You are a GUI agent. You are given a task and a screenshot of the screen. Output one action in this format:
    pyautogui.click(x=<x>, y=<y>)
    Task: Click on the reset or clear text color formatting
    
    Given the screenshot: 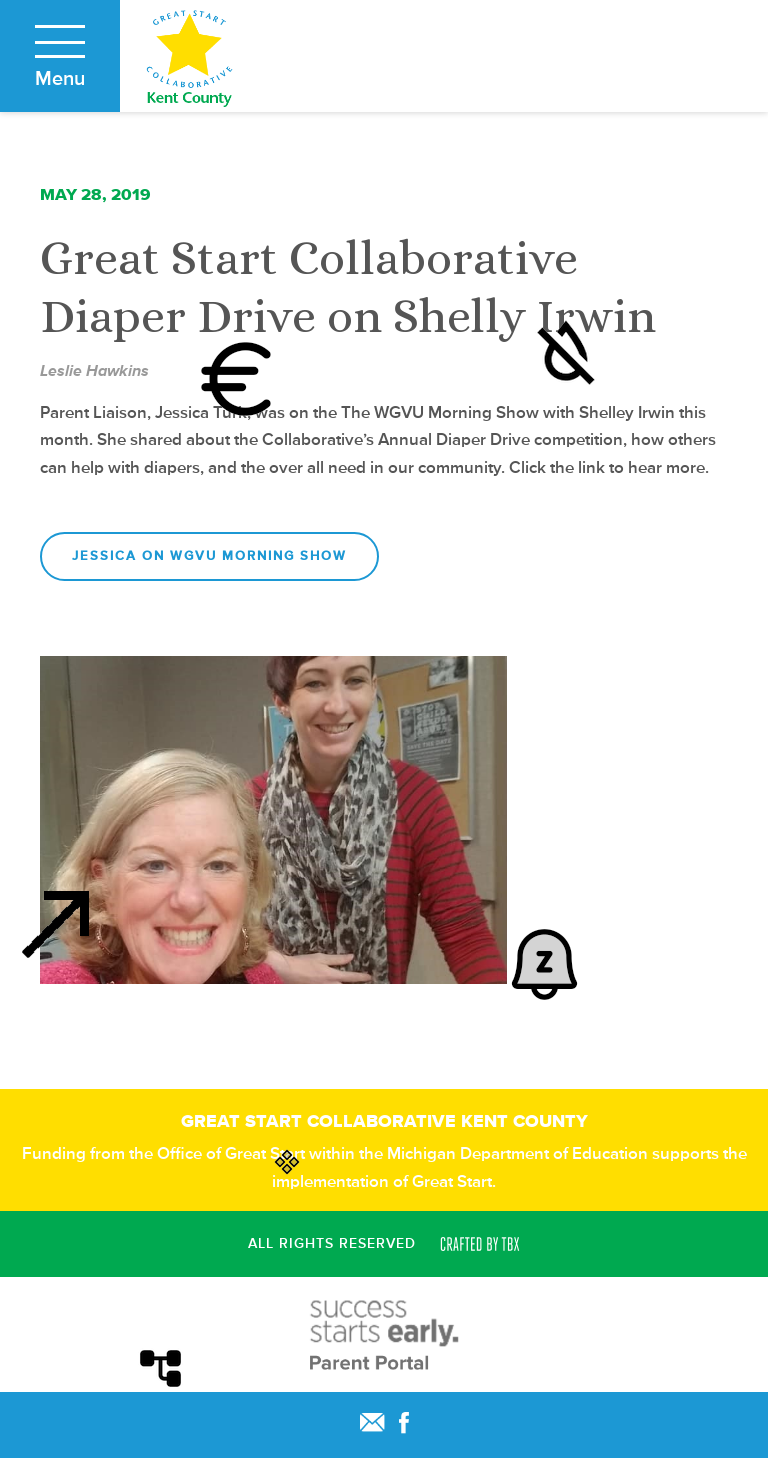 What is the action you would take?
    pyautogui.click(x=566, y=352)
    